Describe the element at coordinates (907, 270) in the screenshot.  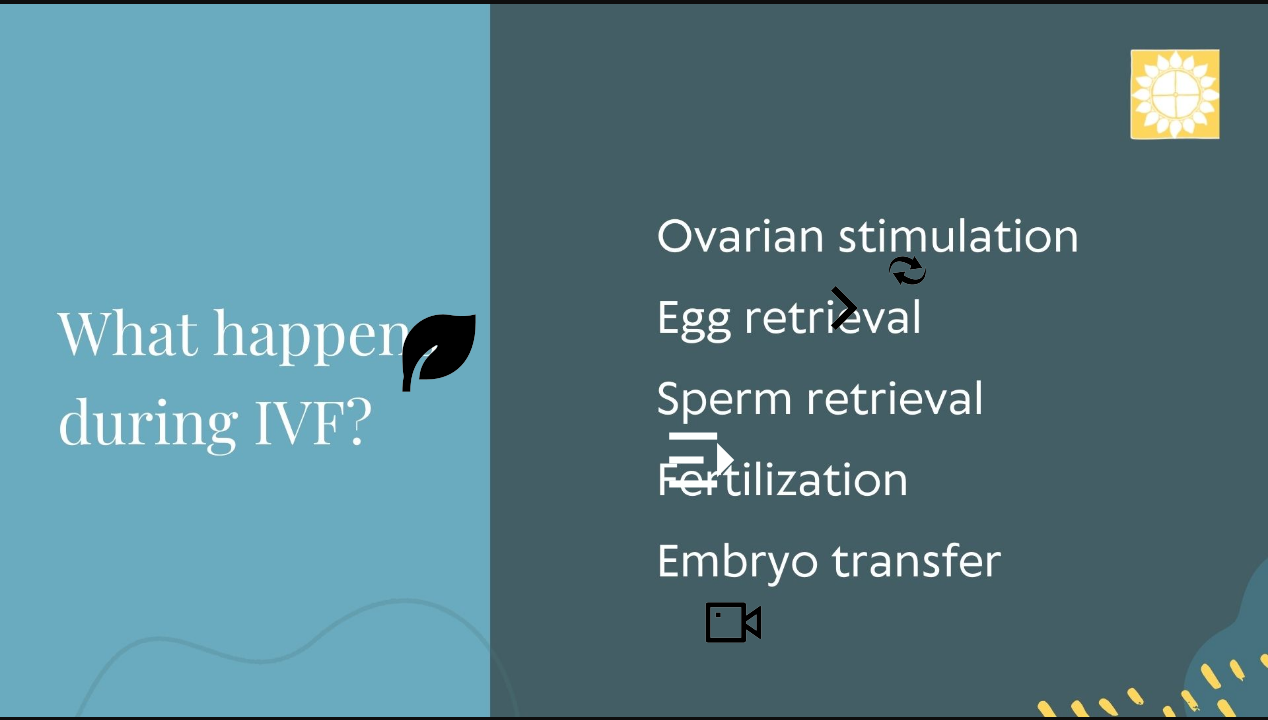
I see `kashflow accounting software logo` at that location.